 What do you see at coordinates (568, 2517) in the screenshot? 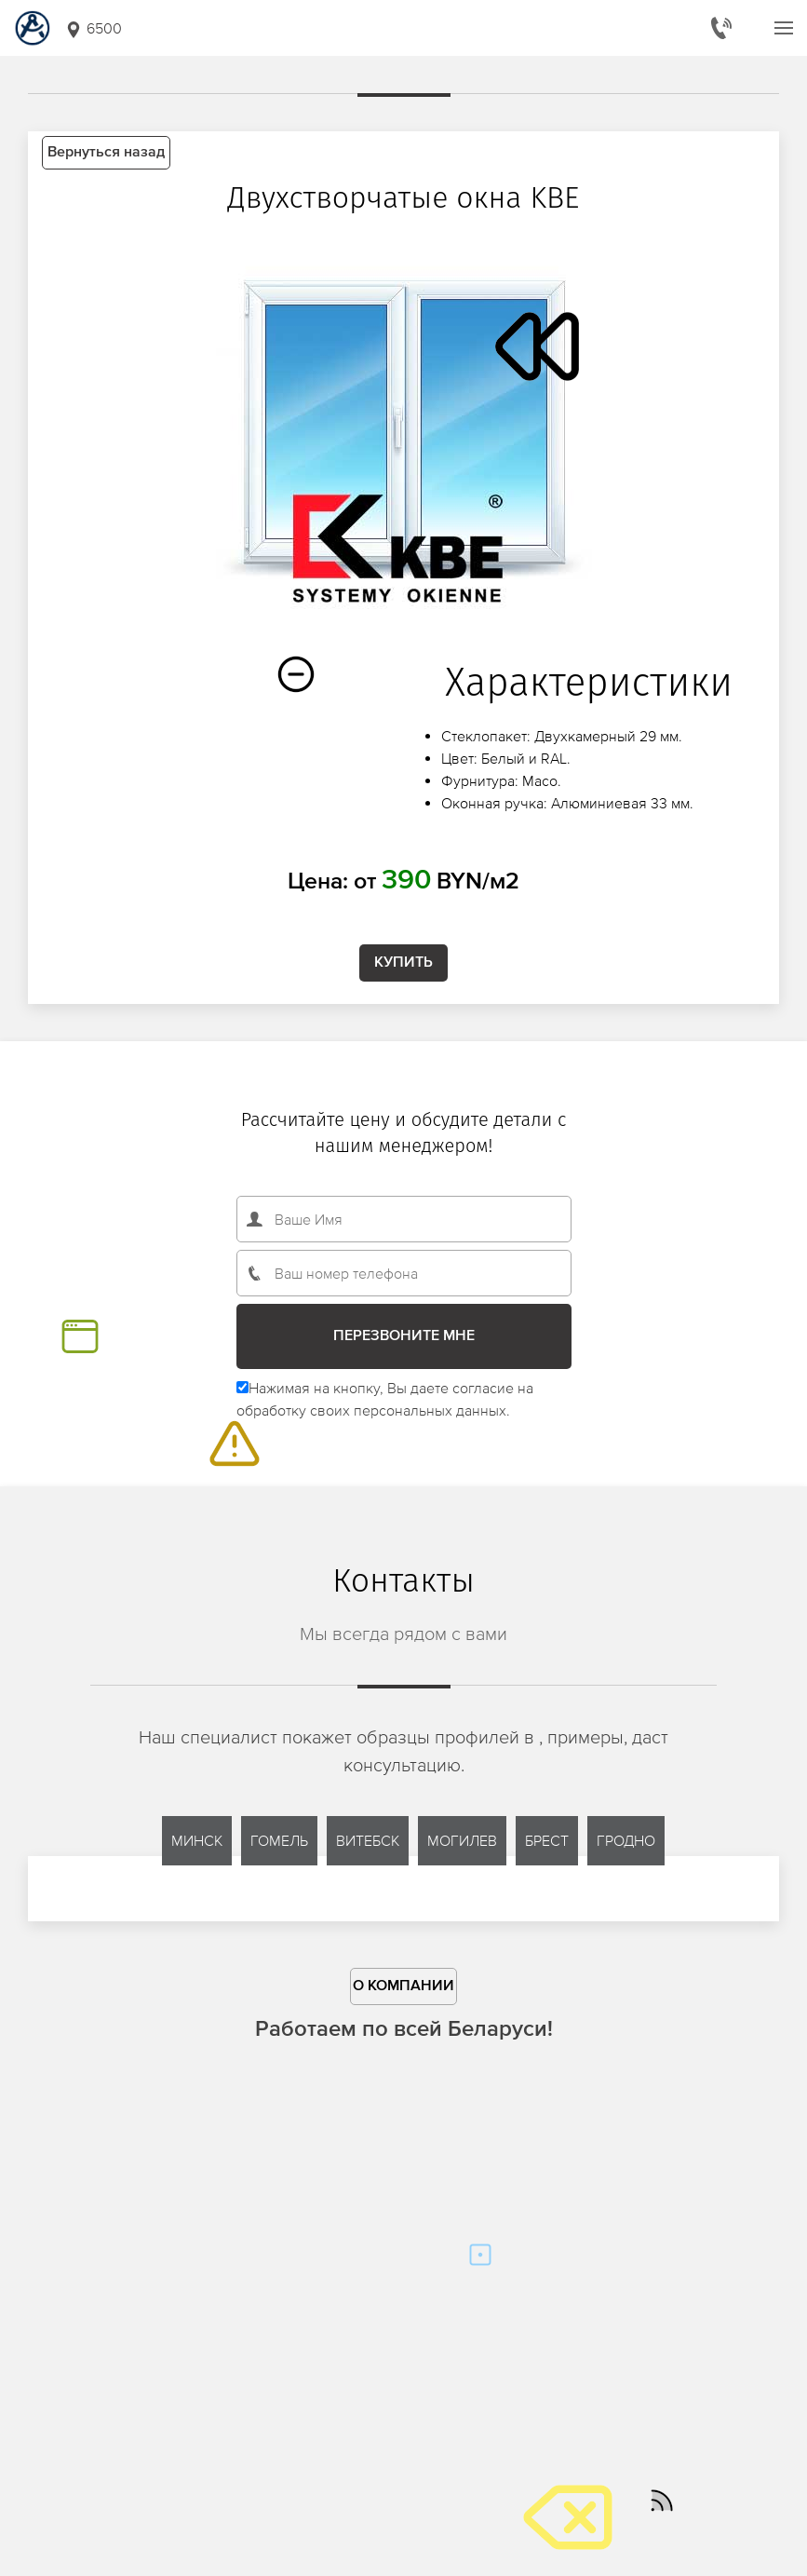
I see `delete selected item` at bounding box center [568, 2517].